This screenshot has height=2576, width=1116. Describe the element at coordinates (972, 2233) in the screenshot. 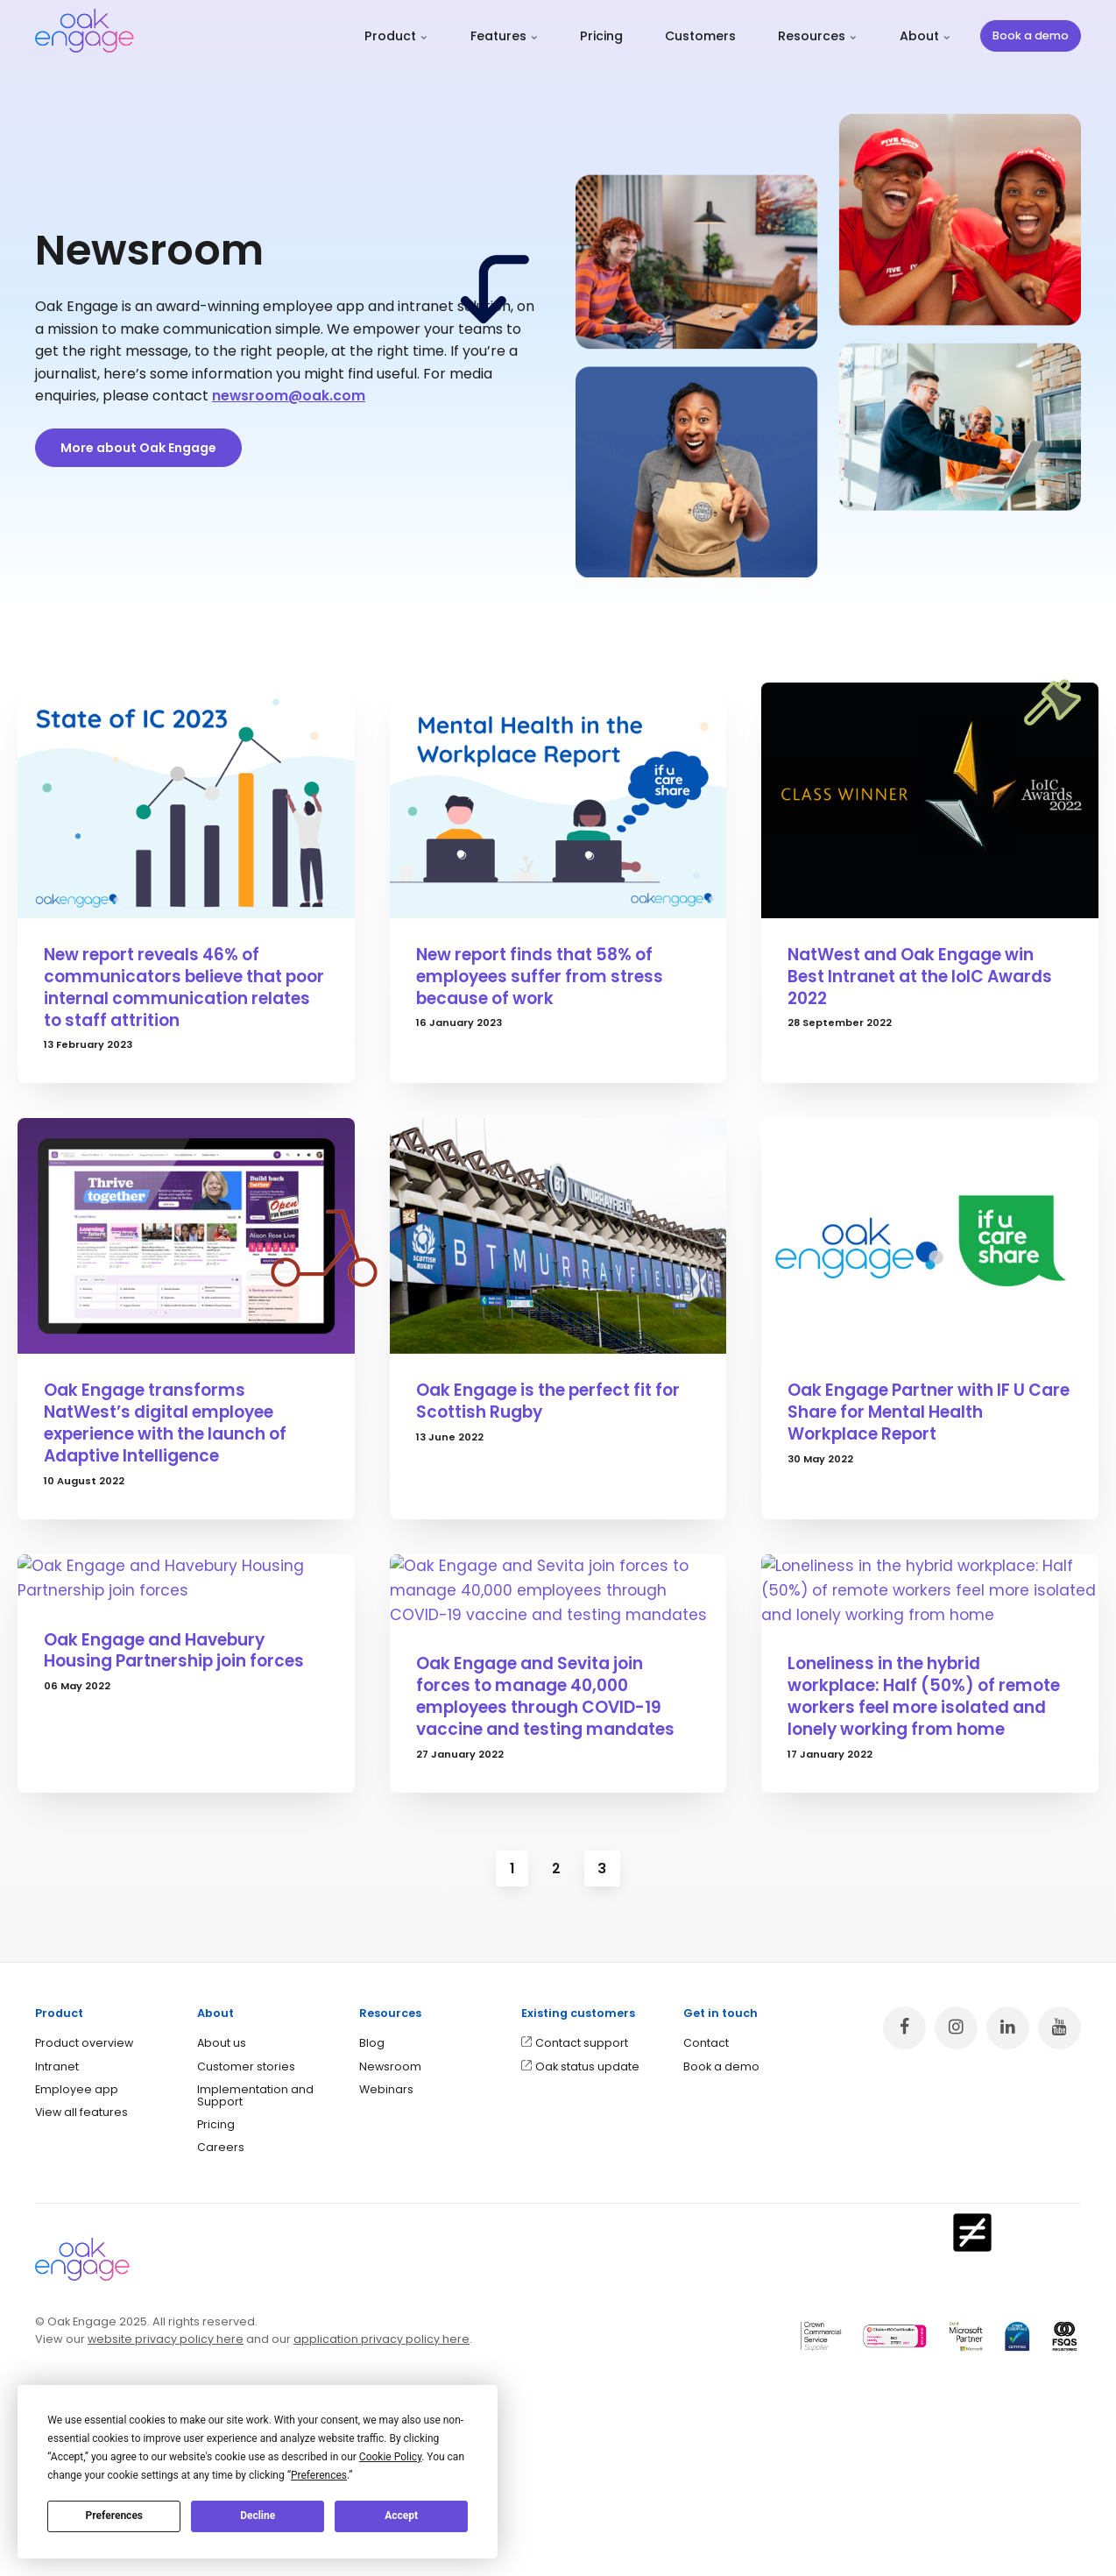

I see `indicates values are not equal` at that location.